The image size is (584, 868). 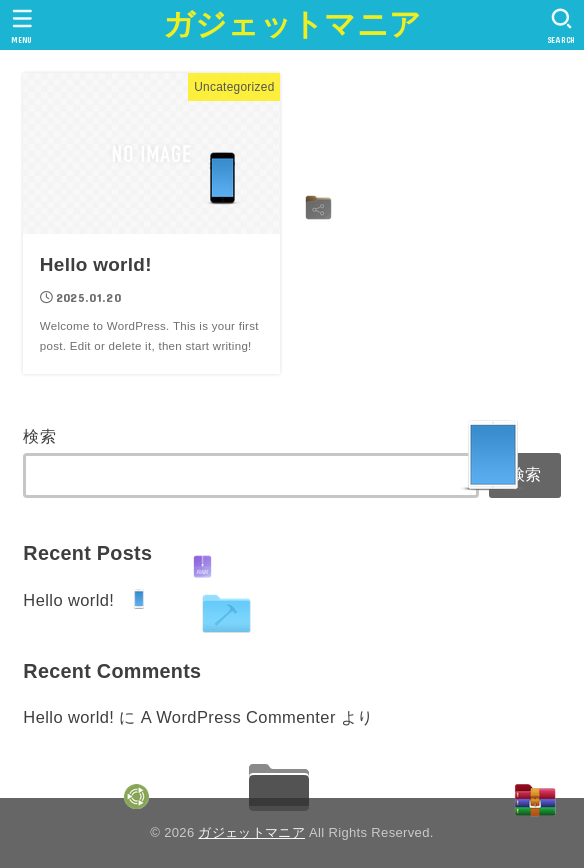 What do you see at coordinates (318, 207) in the screenshot?
I see `access your public shared files folder` at bounding box center [318, 207].